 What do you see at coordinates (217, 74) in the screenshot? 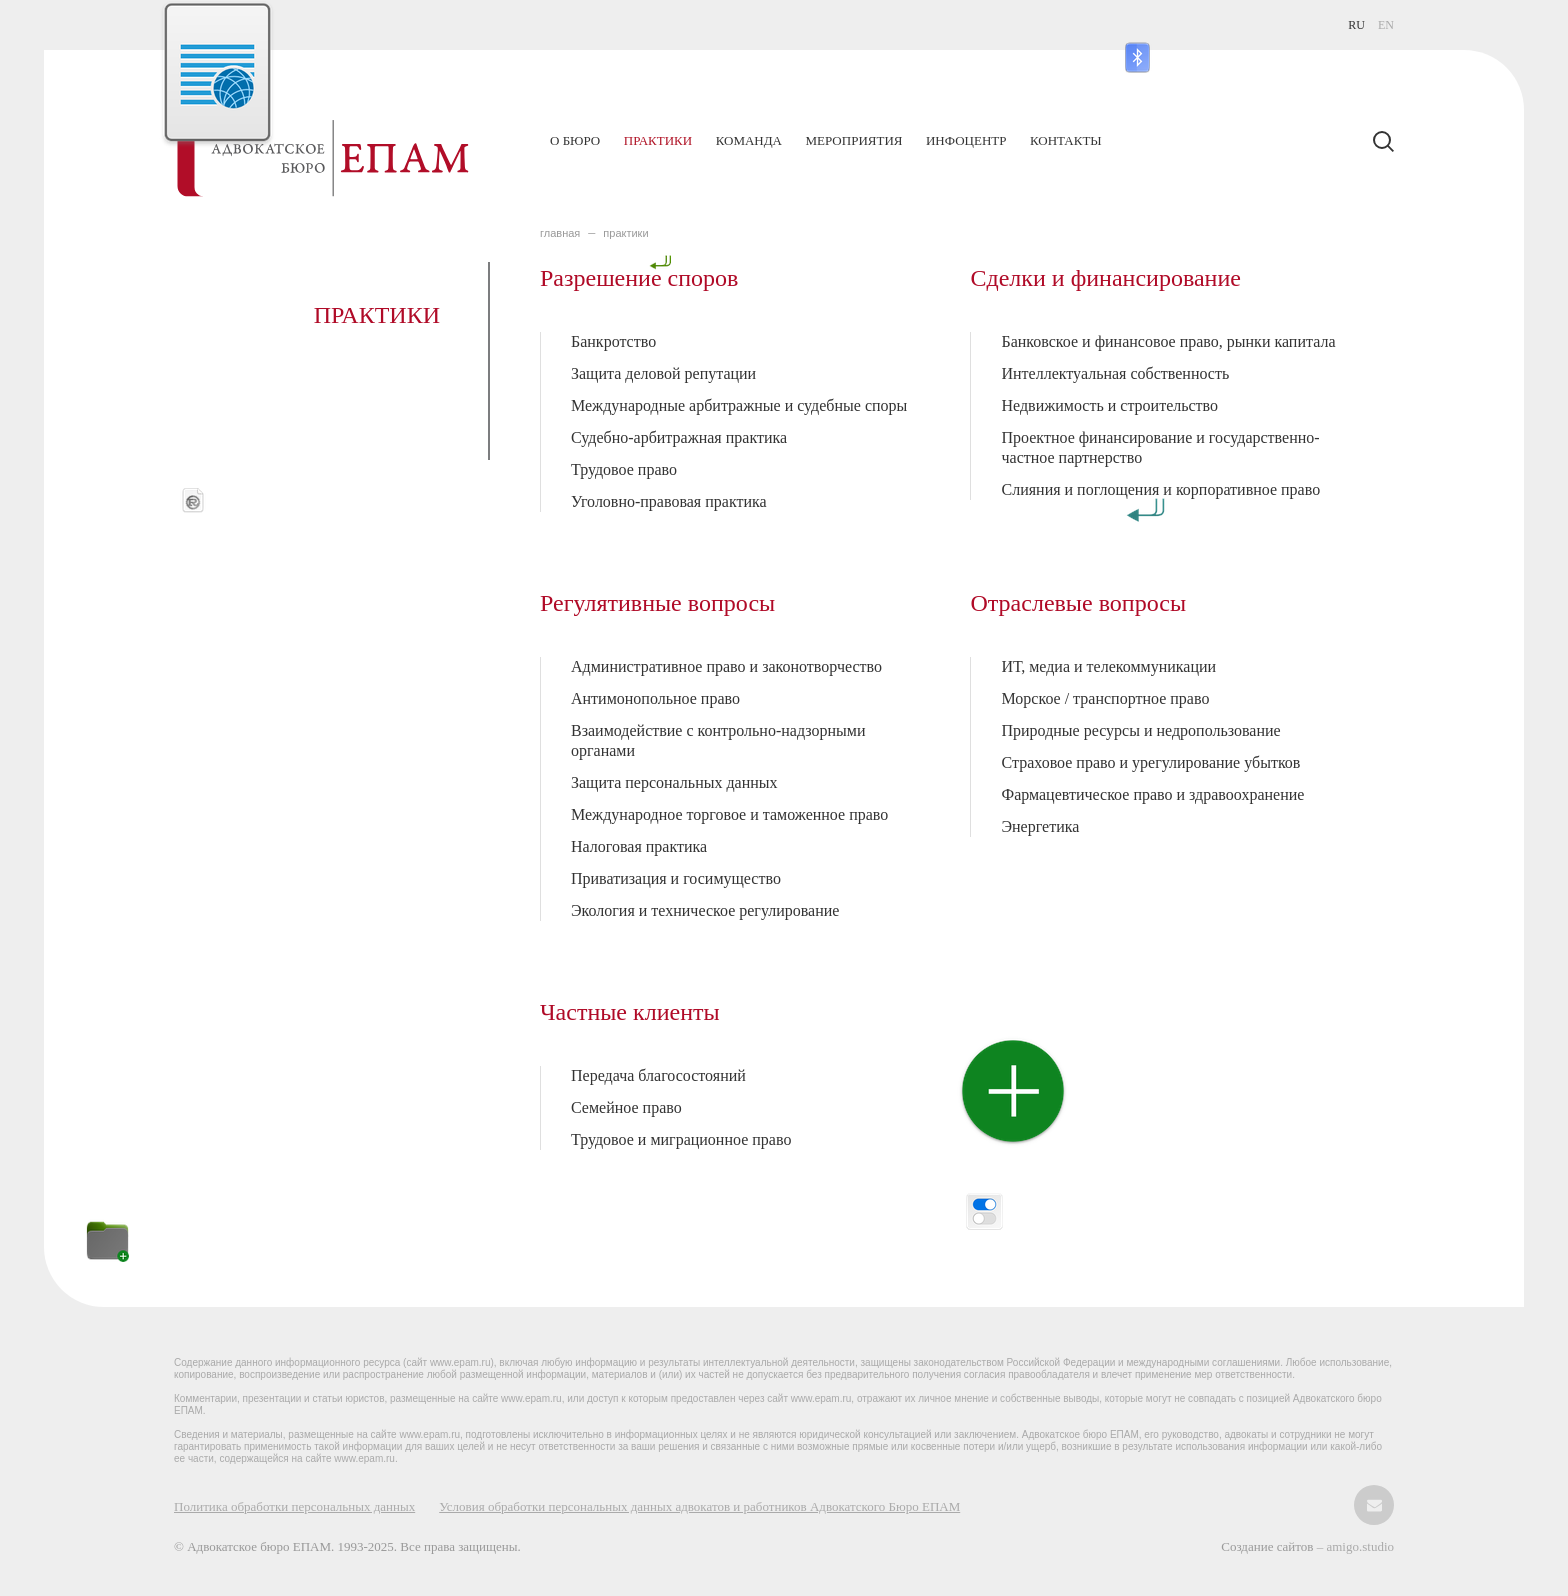
I see `a web template or HTML document file` at bounding box center [217, 74].